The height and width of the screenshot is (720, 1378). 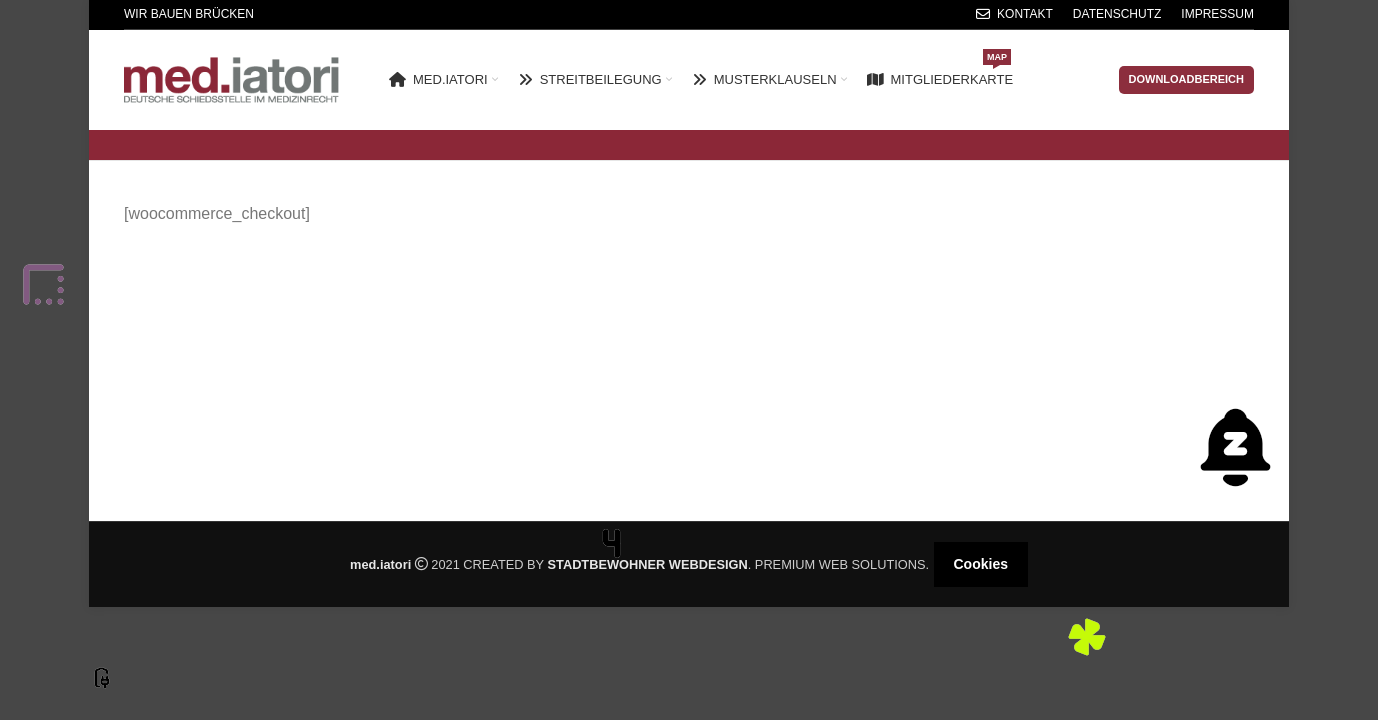 I want to click on select border style for an element, so click(x=43, y=284).